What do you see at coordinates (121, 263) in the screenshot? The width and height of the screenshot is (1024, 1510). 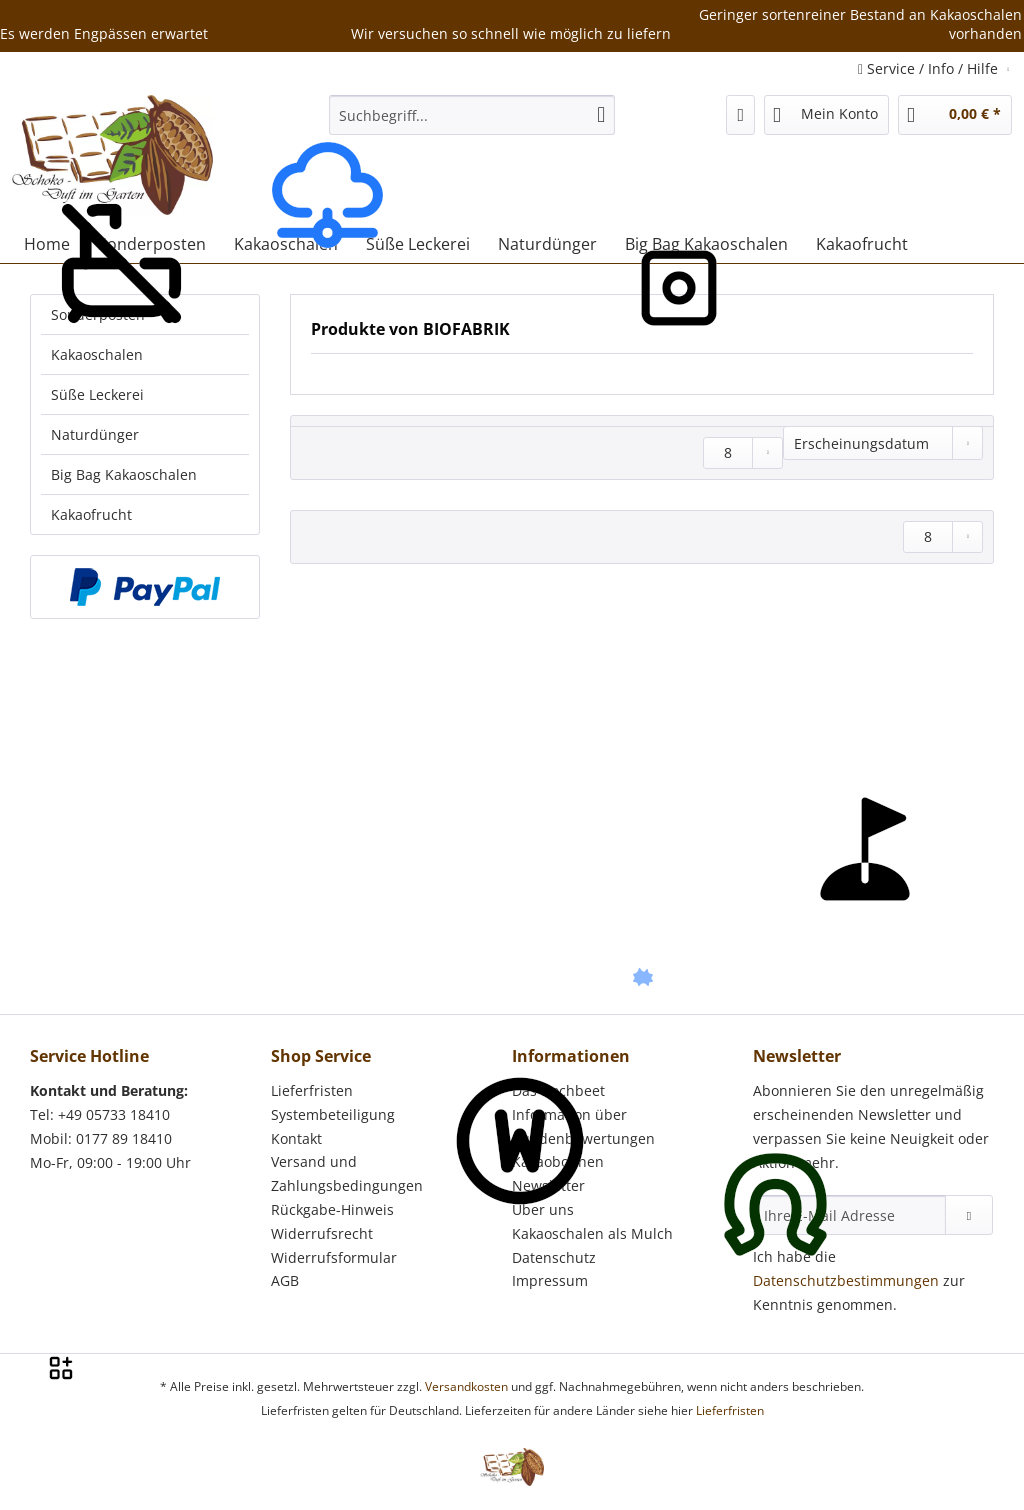 I see `indicates bathtub or bath feature is unavailable` at bounding box center [121, 263].